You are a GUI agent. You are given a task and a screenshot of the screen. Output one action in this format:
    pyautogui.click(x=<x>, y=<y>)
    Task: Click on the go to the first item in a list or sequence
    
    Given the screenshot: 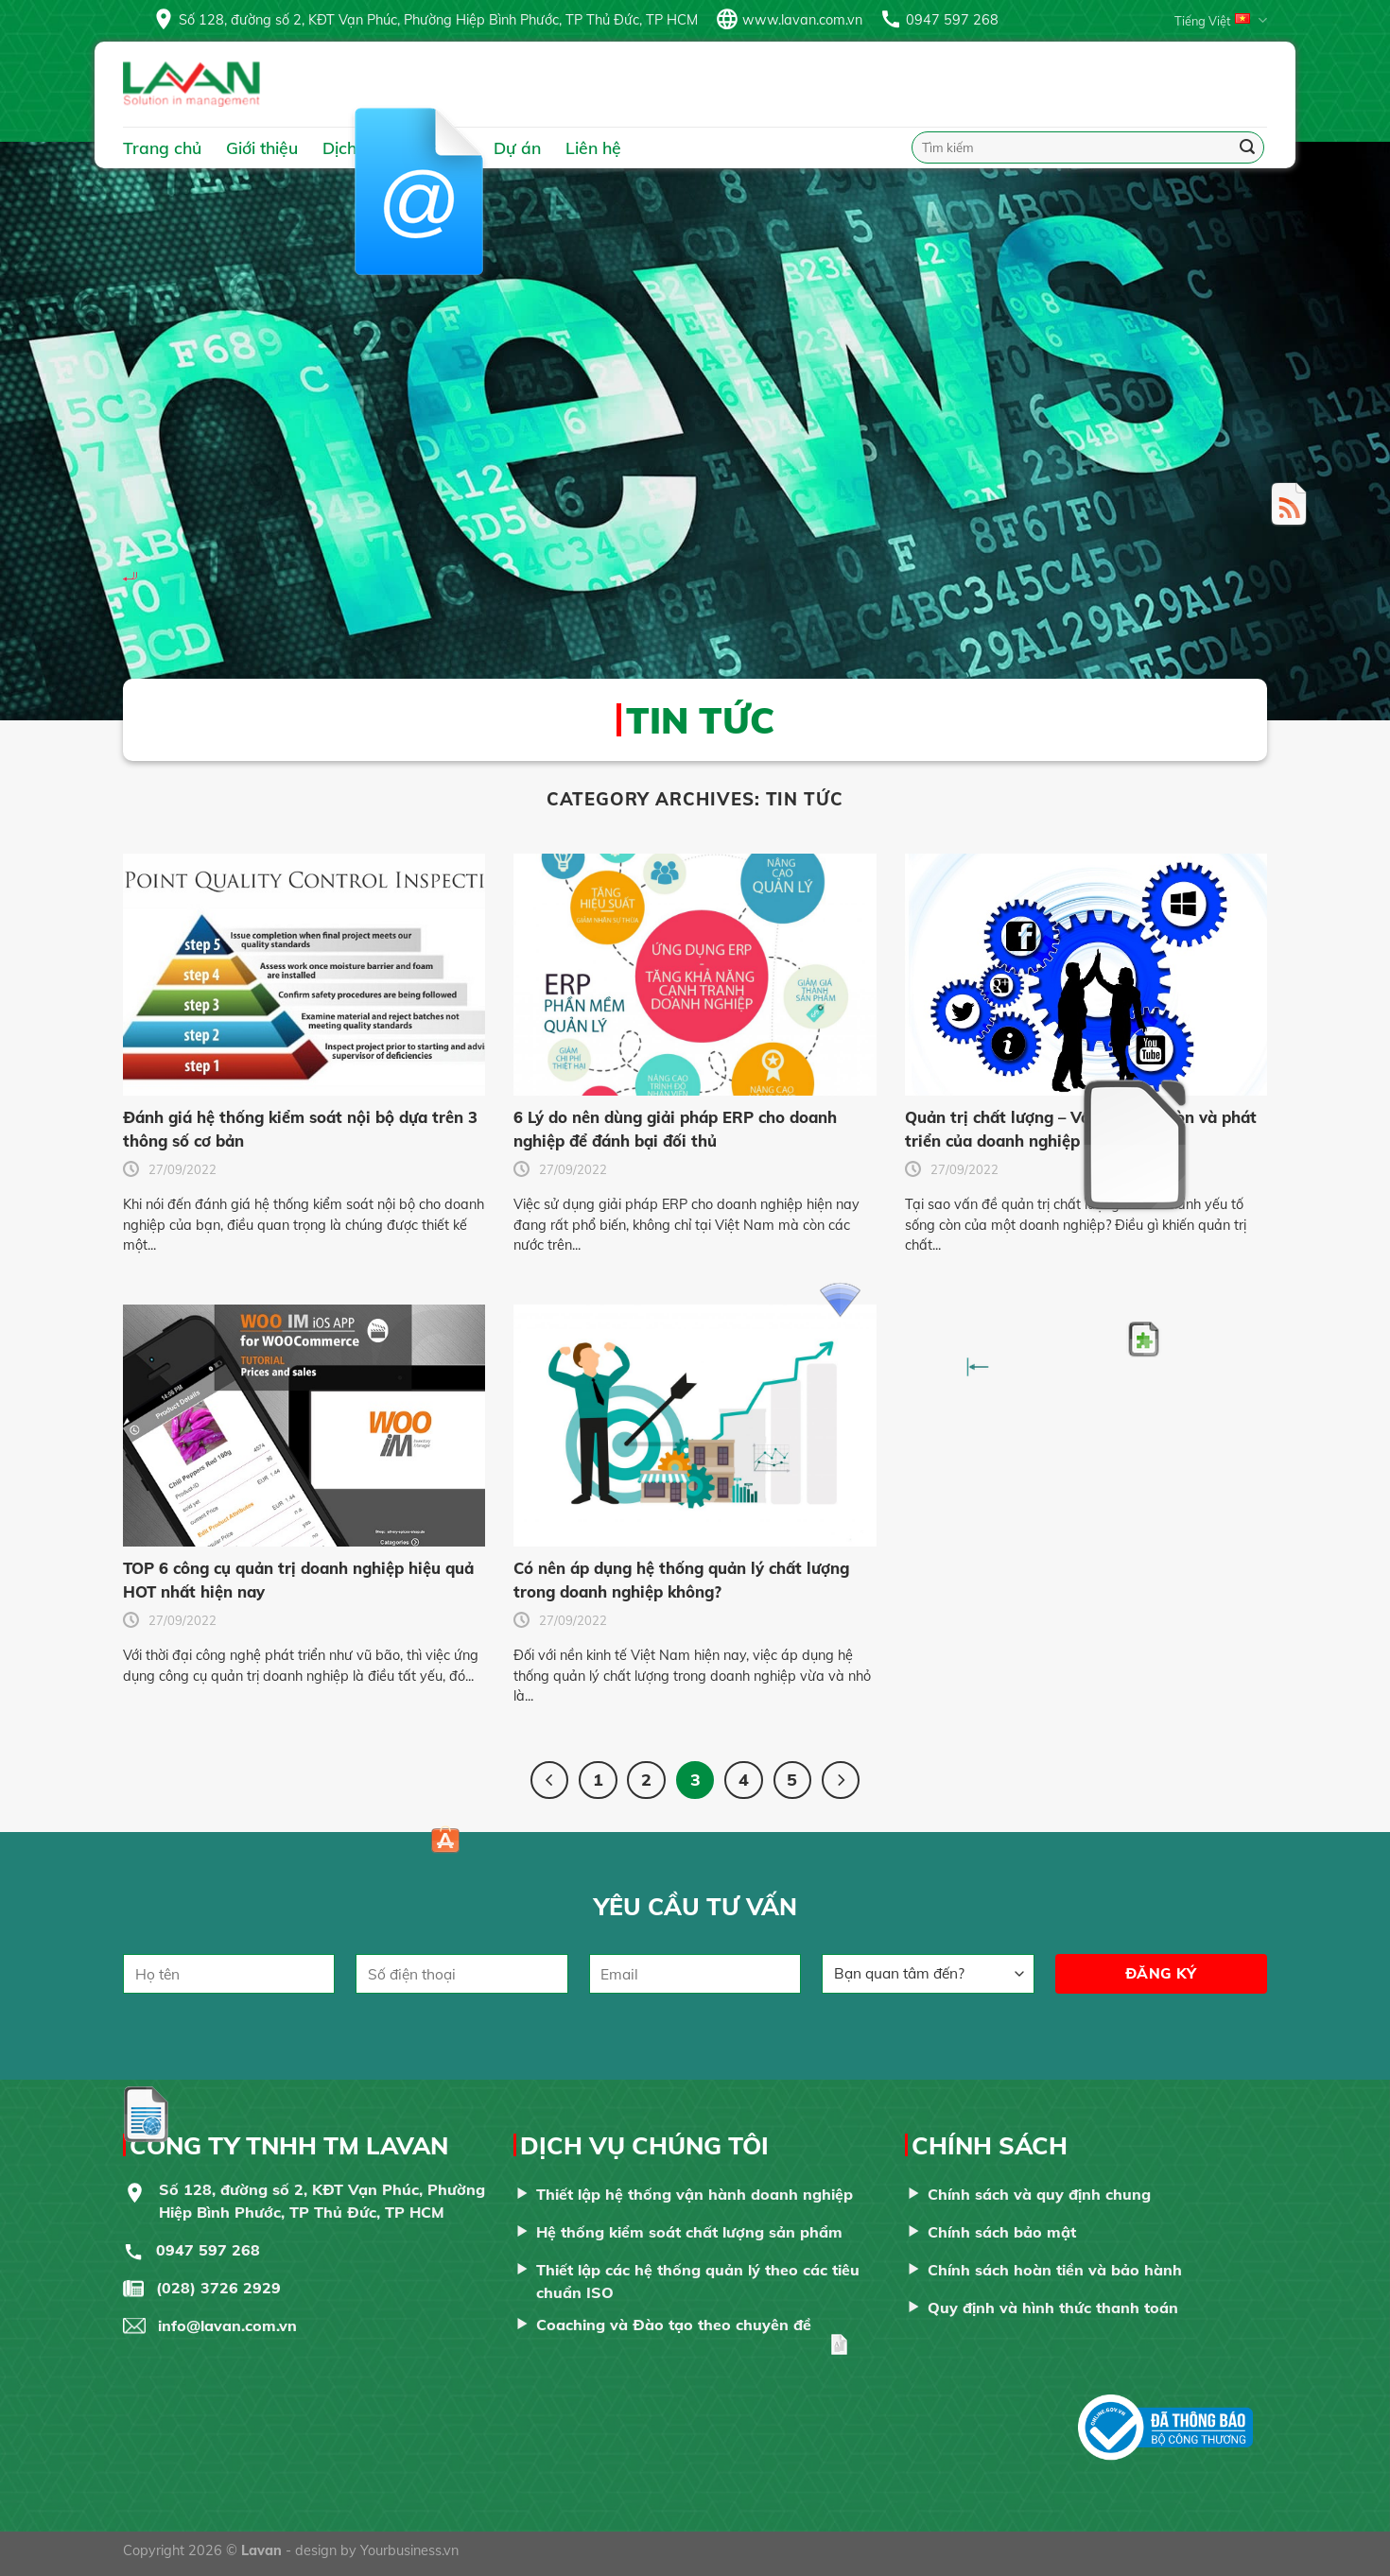 What is the action you would take?
    pyautogui.click(x=978, y=1367)
    